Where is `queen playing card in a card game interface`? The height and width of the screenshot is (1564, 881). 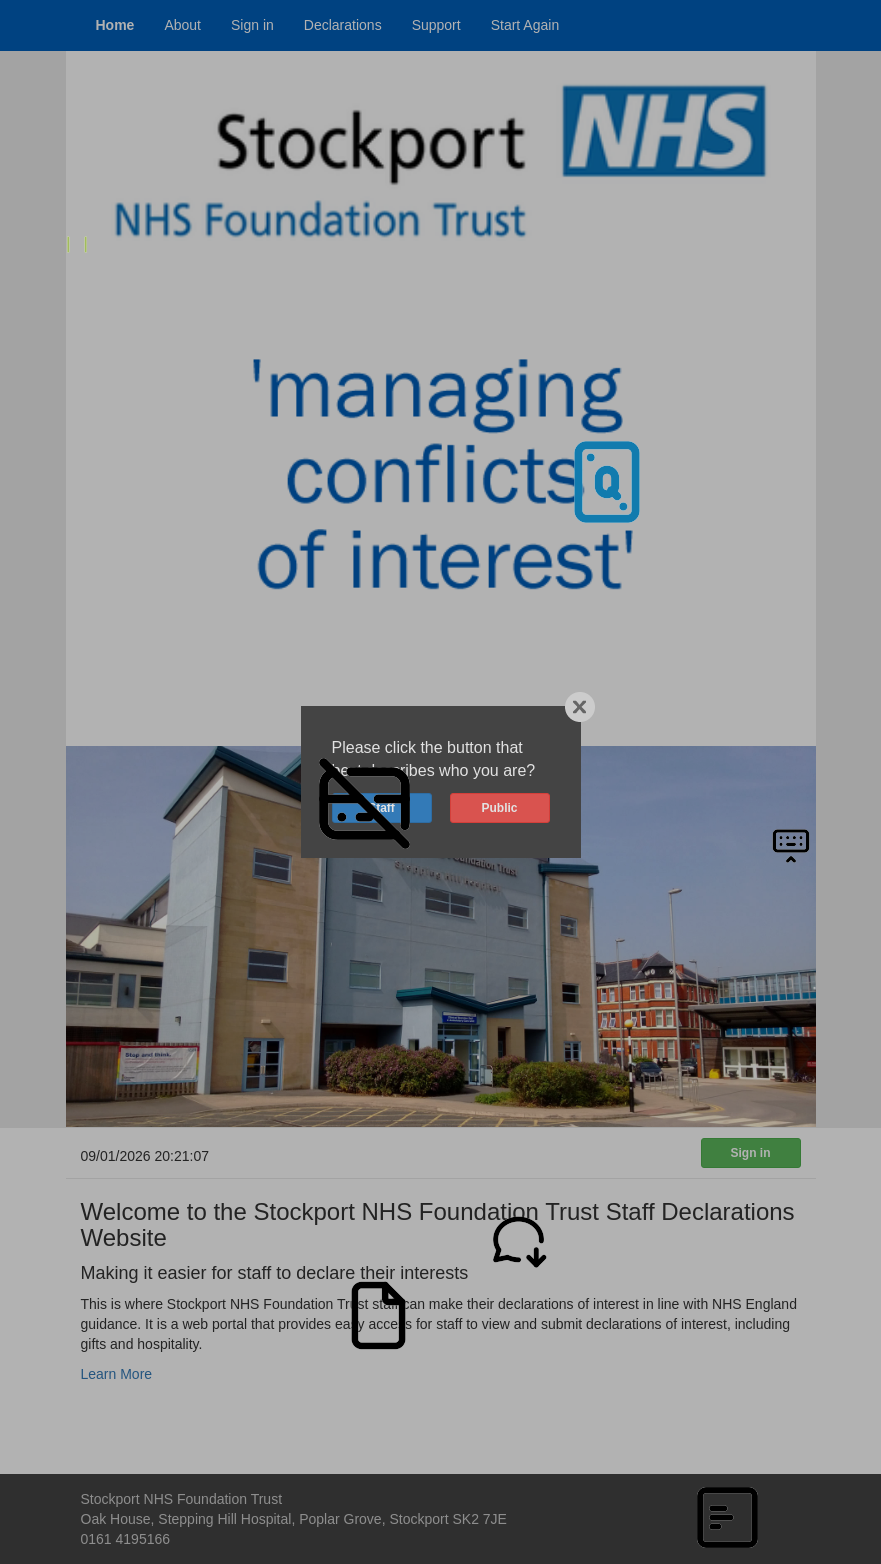 queen playing card in a card game interface is located at coordinates (607, 482).